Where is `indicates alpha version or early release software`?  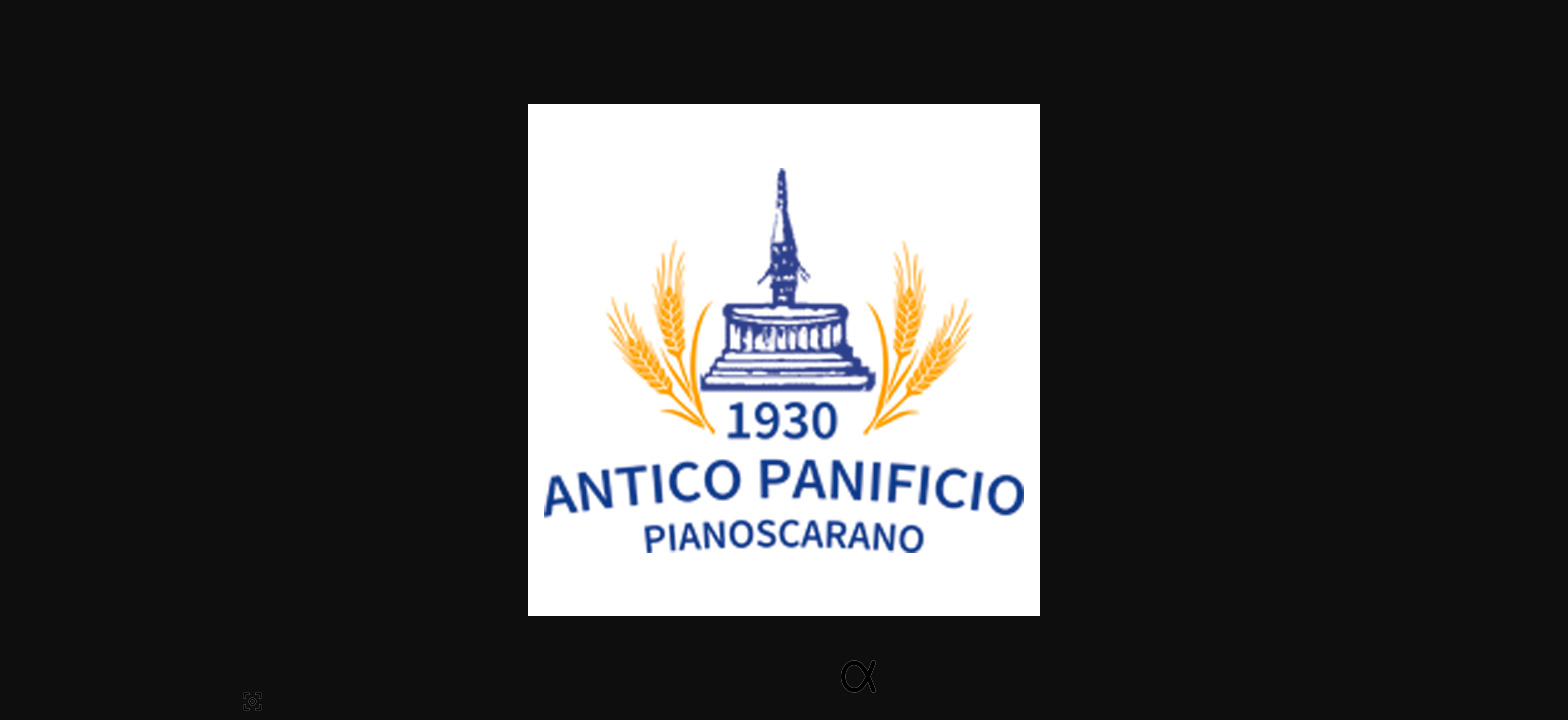
indicates alpha version or early release software is located at coordinates (859, 676).